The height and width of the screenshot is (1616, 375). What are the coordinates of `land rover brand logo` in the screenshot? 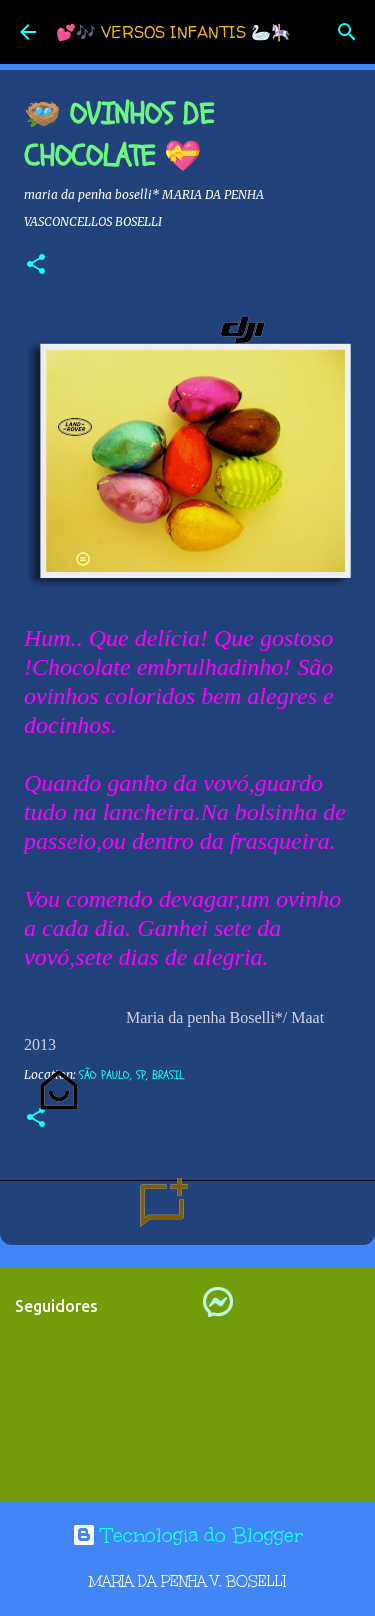 It's located at (75, 427).